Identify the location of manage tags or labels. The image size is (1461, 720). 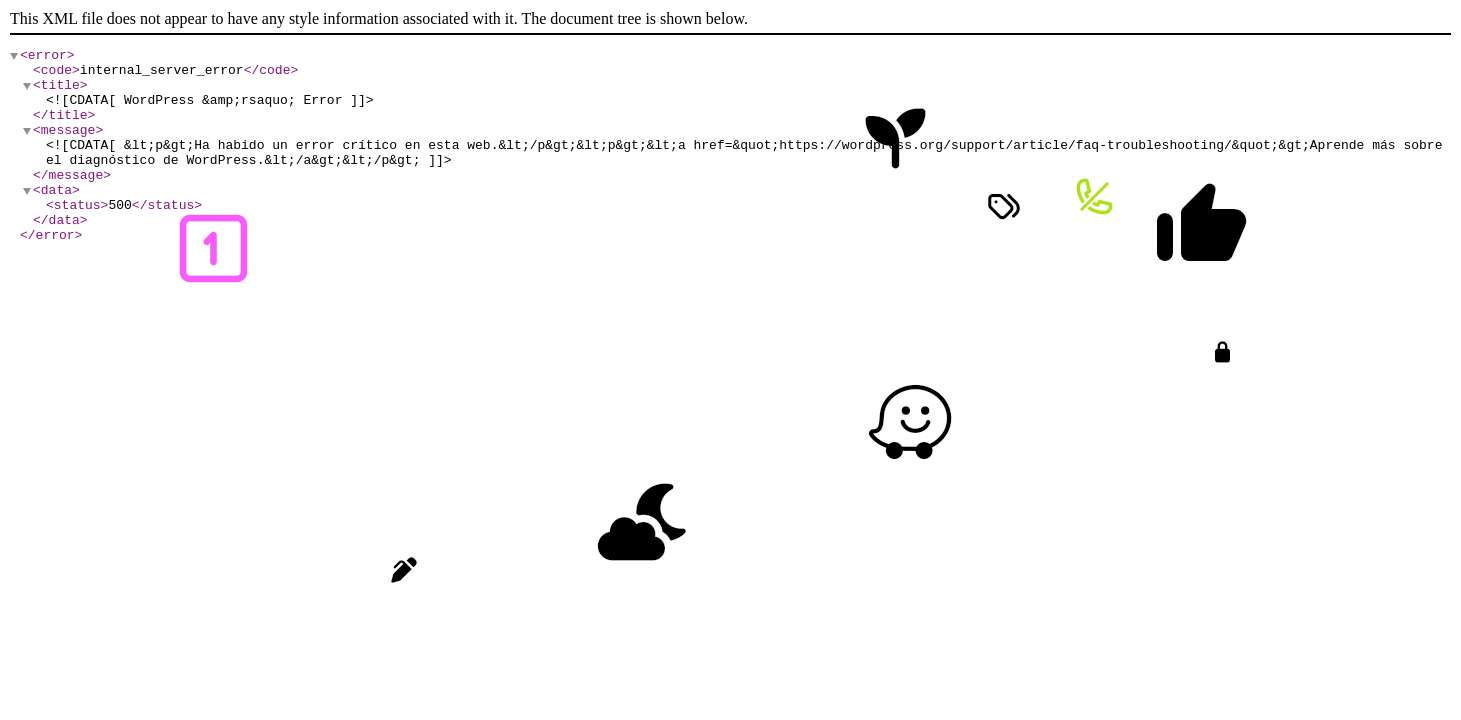
(1004, 205).